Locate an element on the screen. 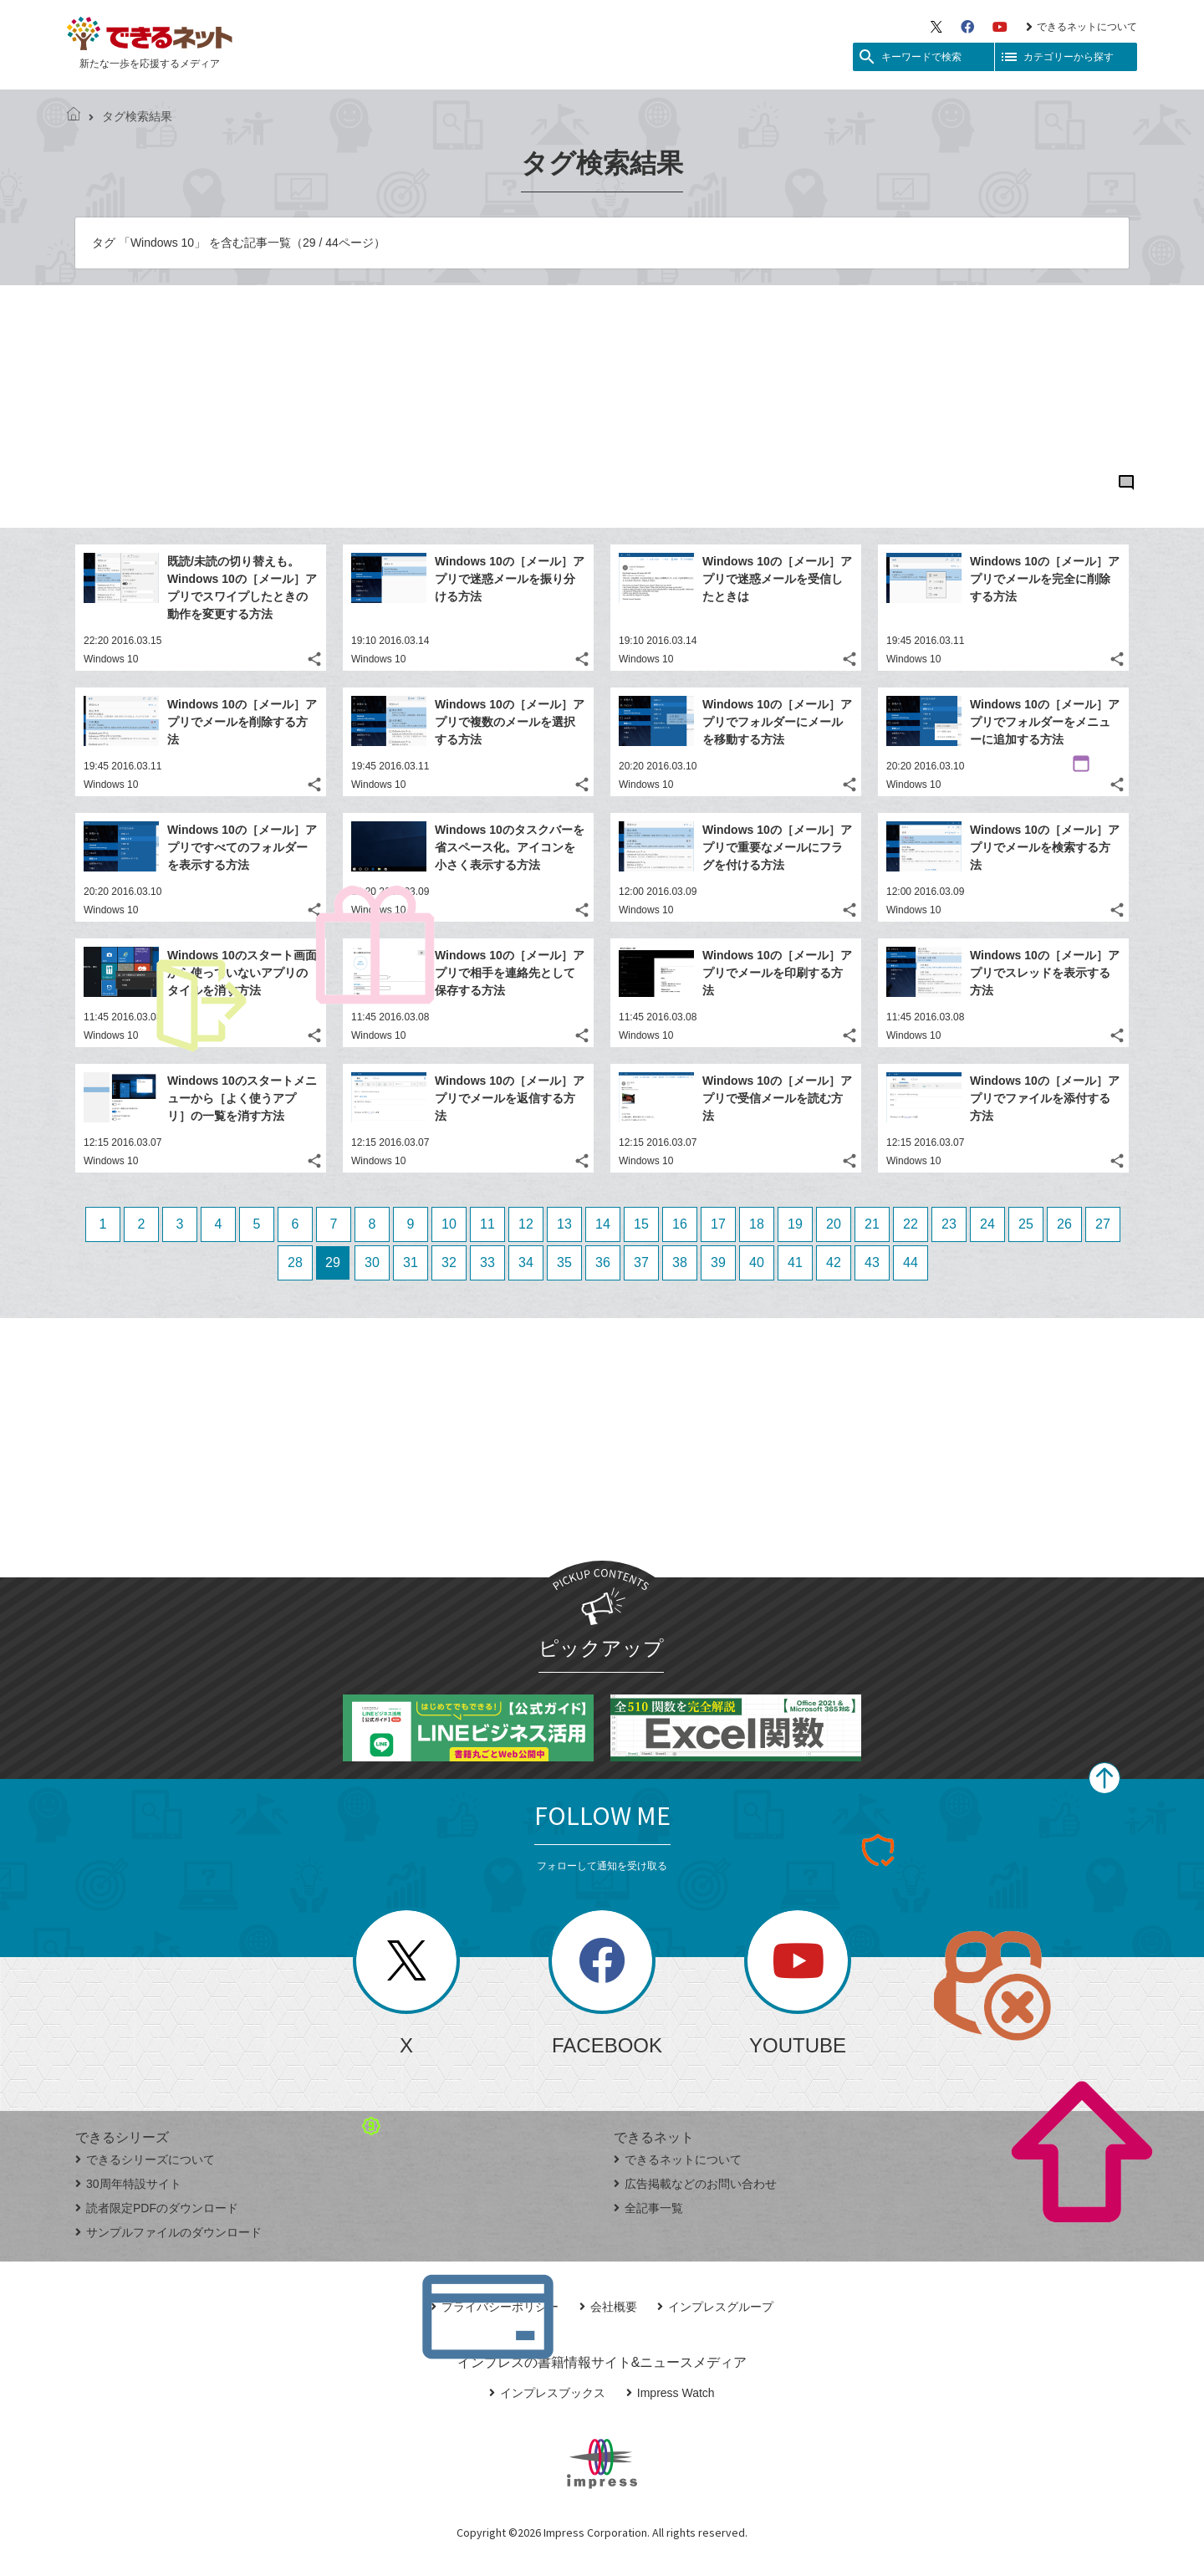 The width and height of the screenshot is (1204, 2576). access gifts or rewards is located at coordinates (380, 949).